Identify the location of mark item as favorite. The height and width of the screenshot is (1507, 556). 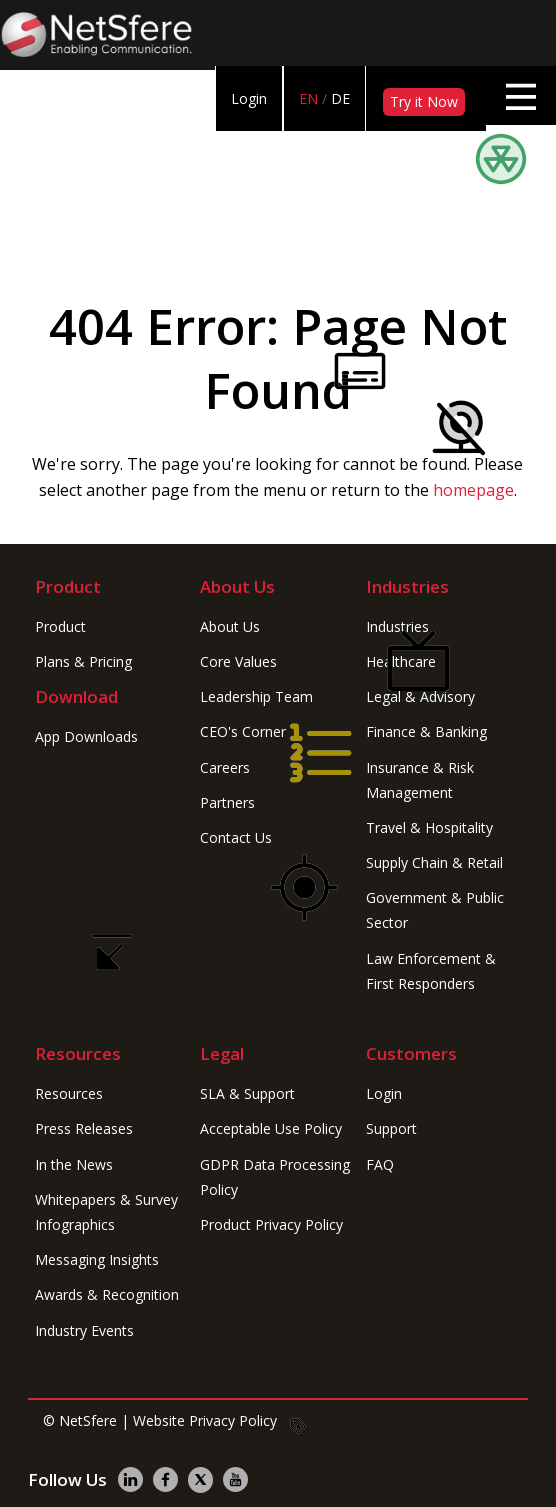
(298, 1426).